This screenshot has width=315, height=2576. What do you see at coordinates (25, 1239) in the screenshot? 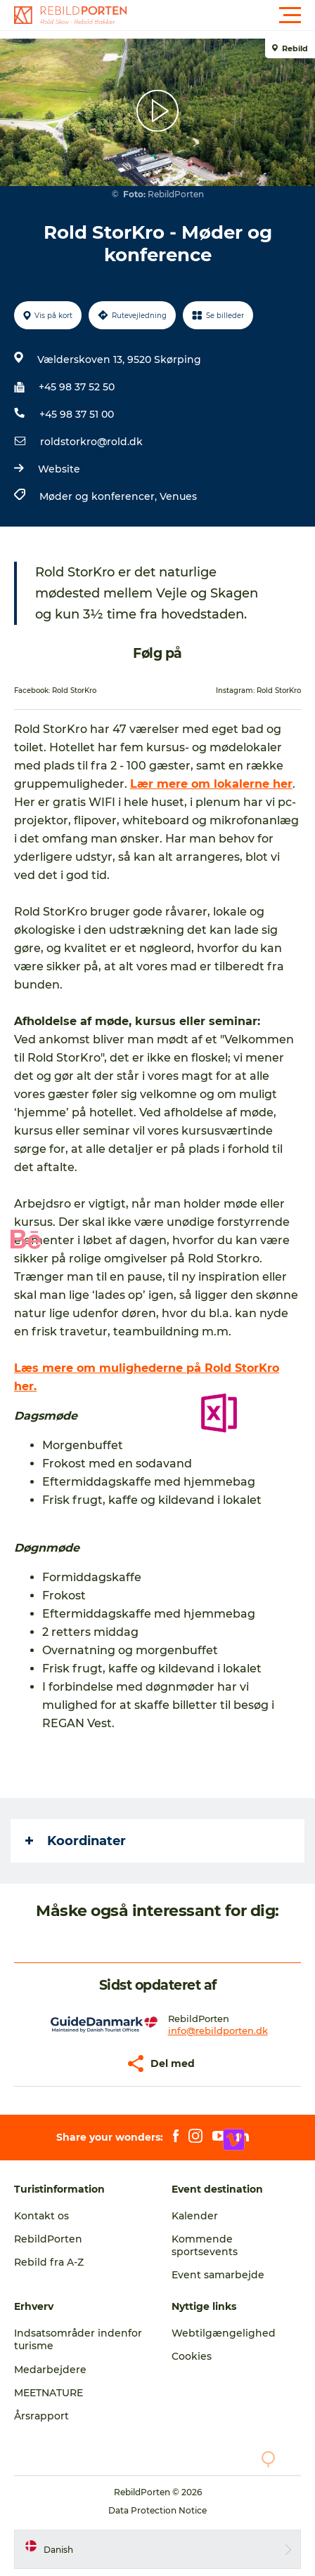
I see `visit behance profile or portfolio` at bounding box center [25, 1239].